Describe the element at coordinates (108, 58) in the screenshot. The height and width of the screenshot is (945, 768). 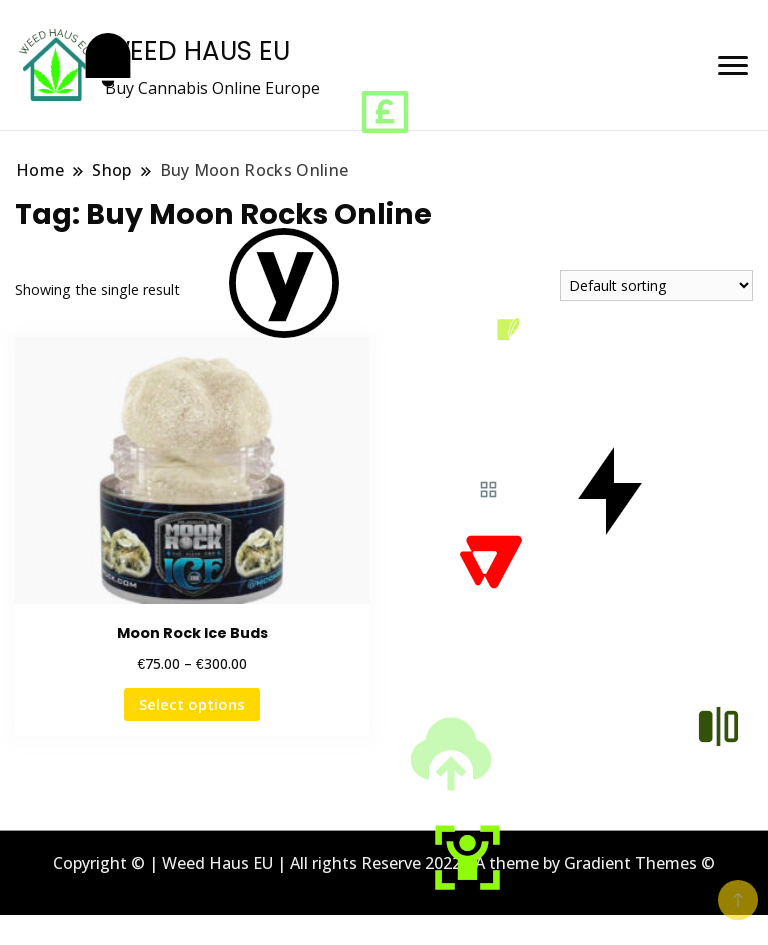
I see `view notifications` at that location.